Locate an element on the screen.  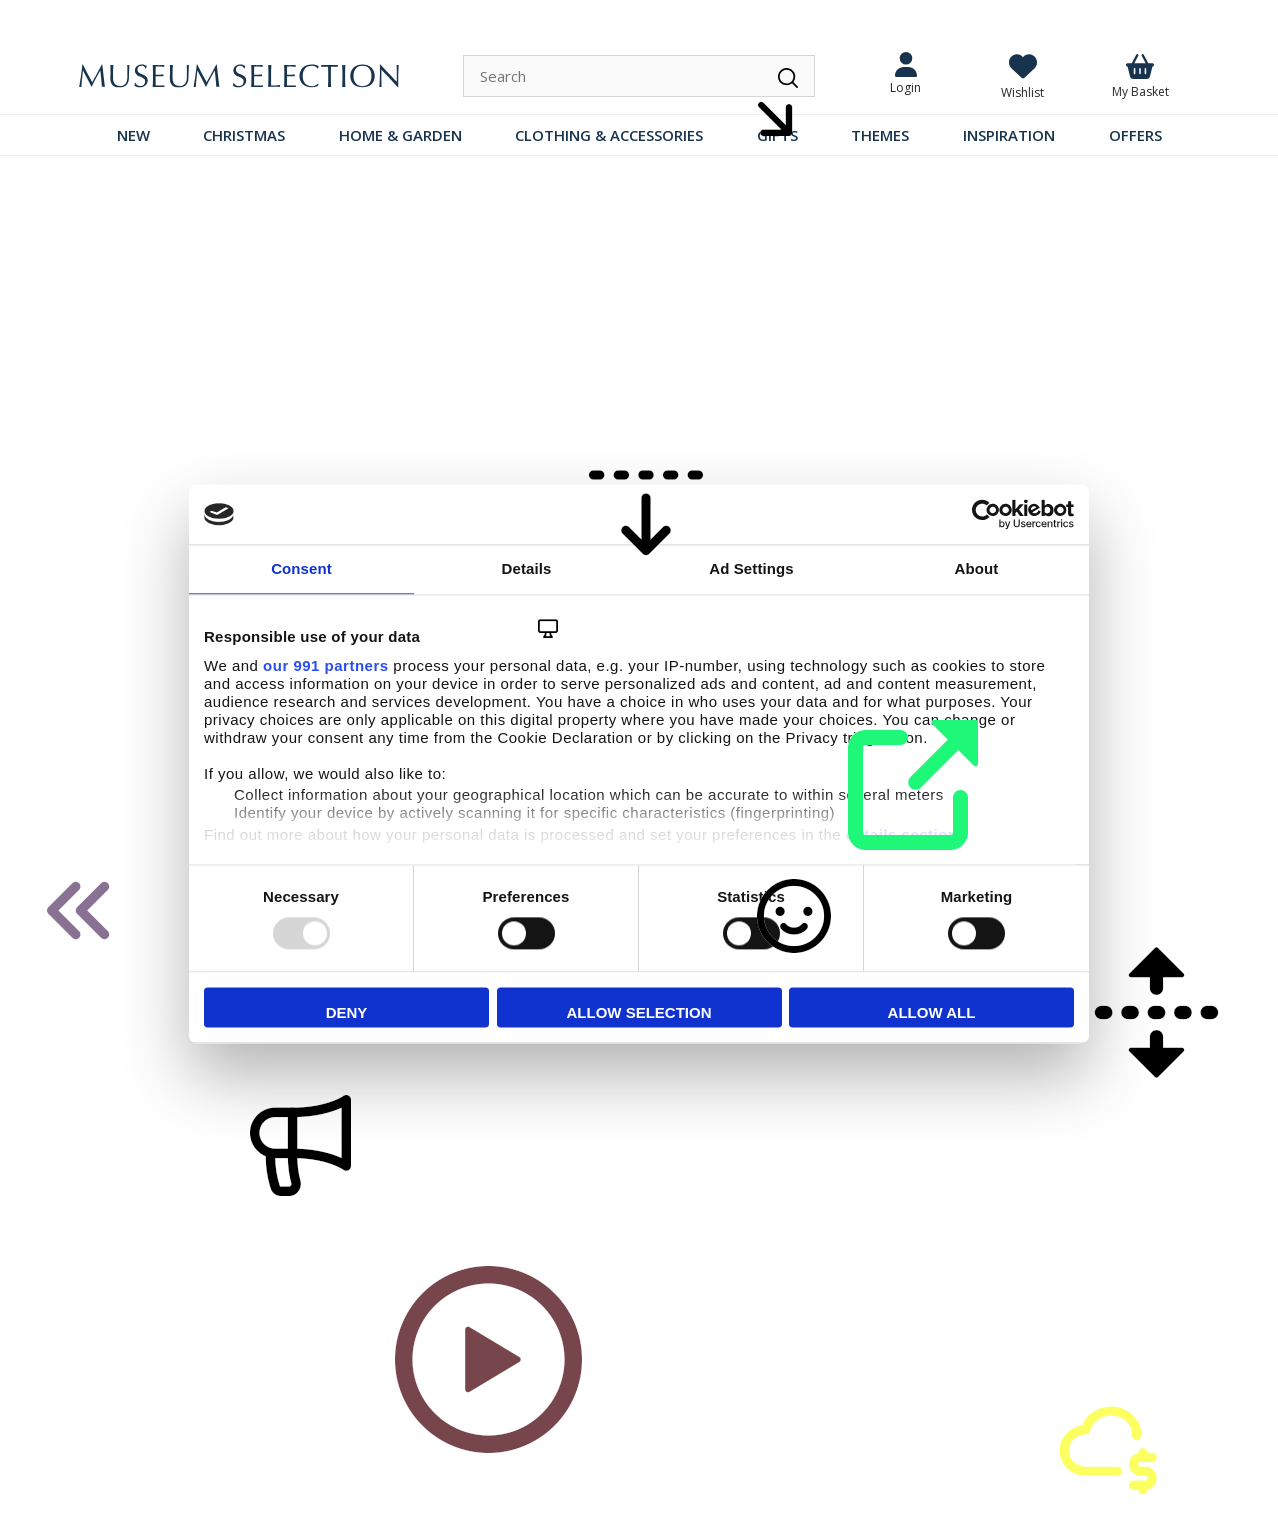
play media or video content is located at coordinates (488, 1359).